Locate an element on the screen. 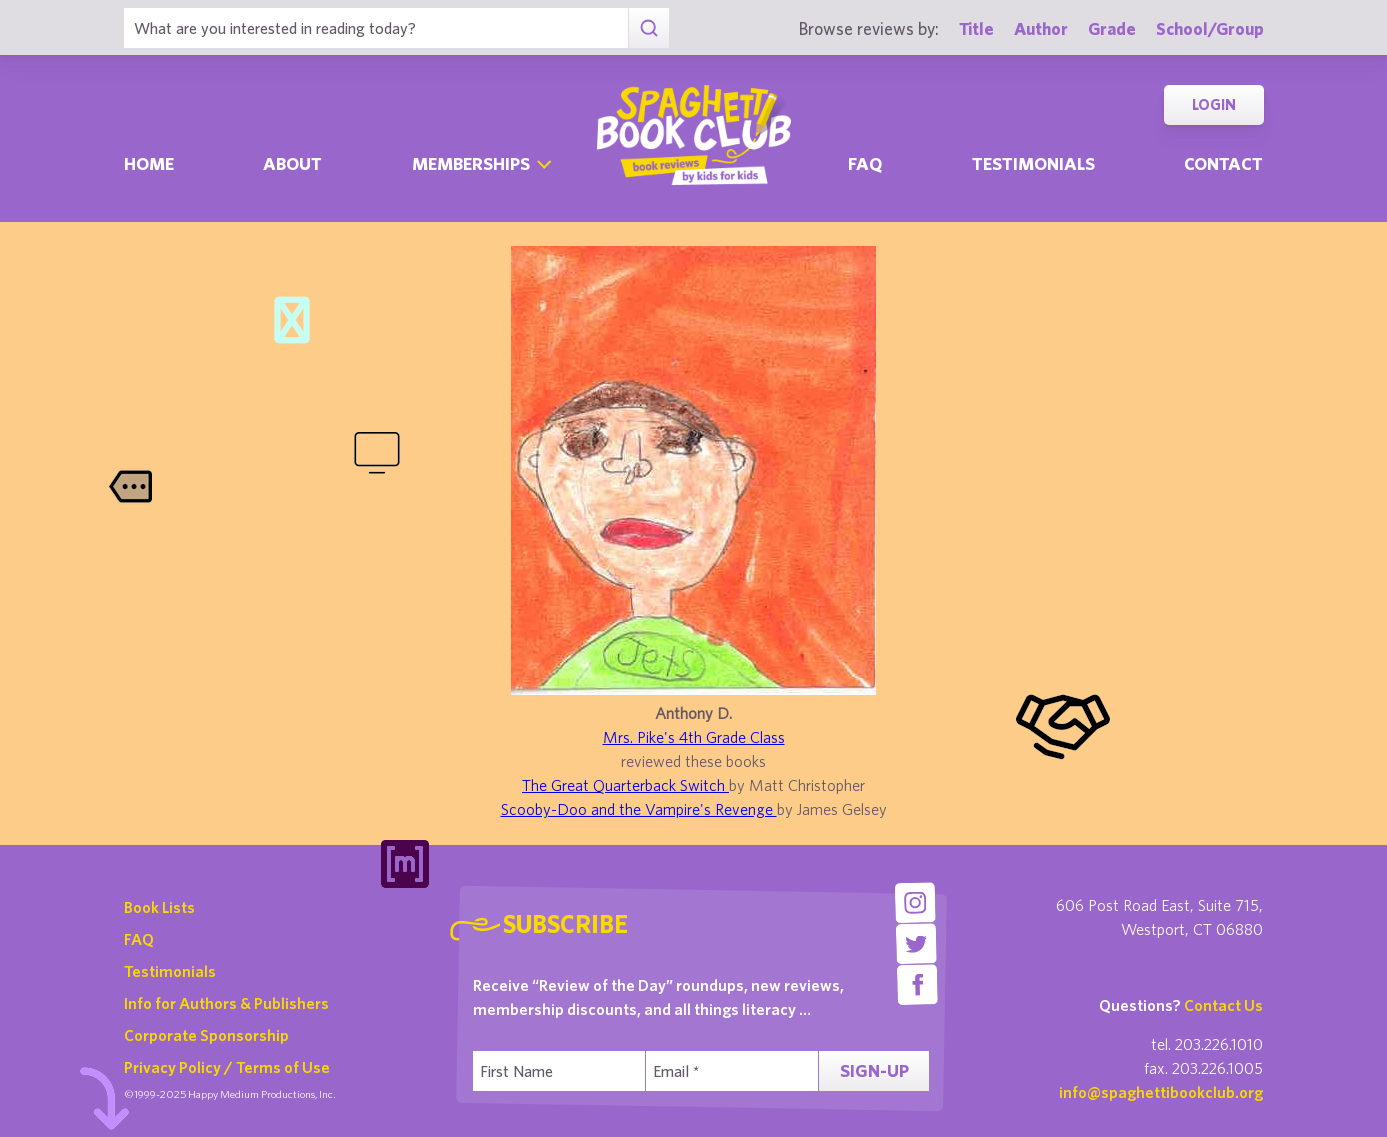 The image size is (1387, 1137). view more notifications is located at coordinates (130, 486).